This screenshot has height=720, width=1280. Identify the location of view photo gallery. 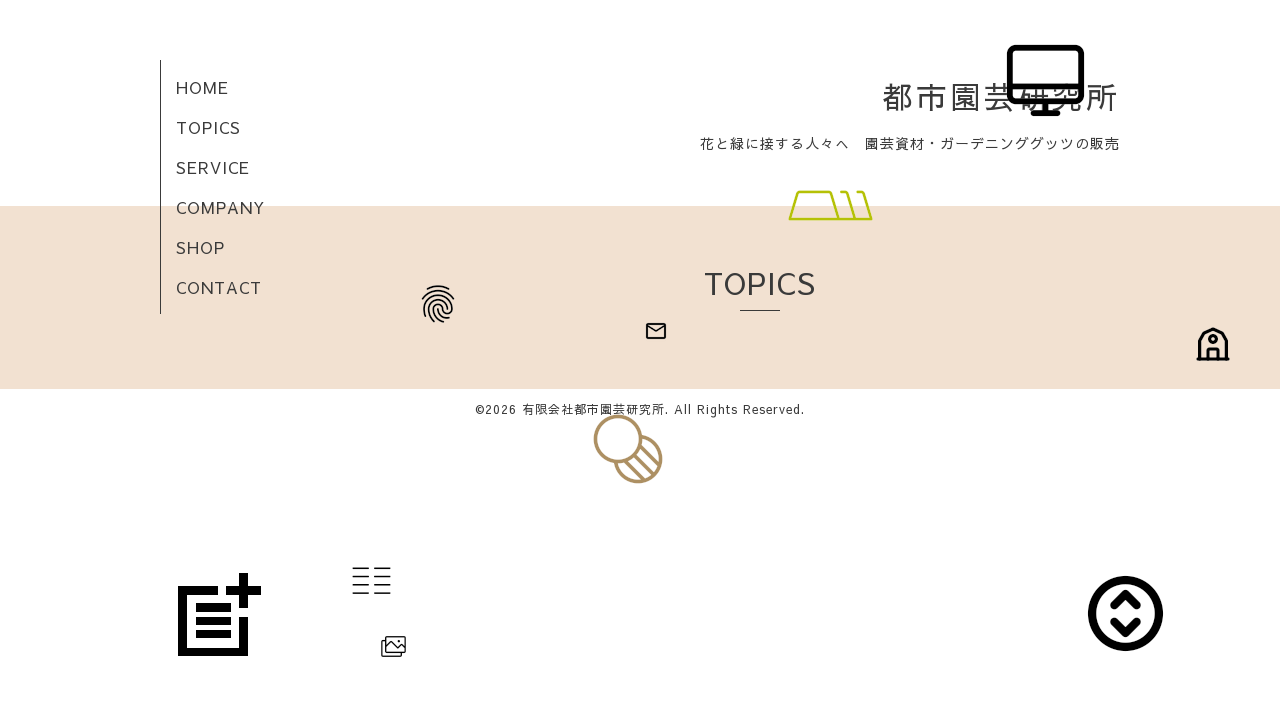
(393, 646).